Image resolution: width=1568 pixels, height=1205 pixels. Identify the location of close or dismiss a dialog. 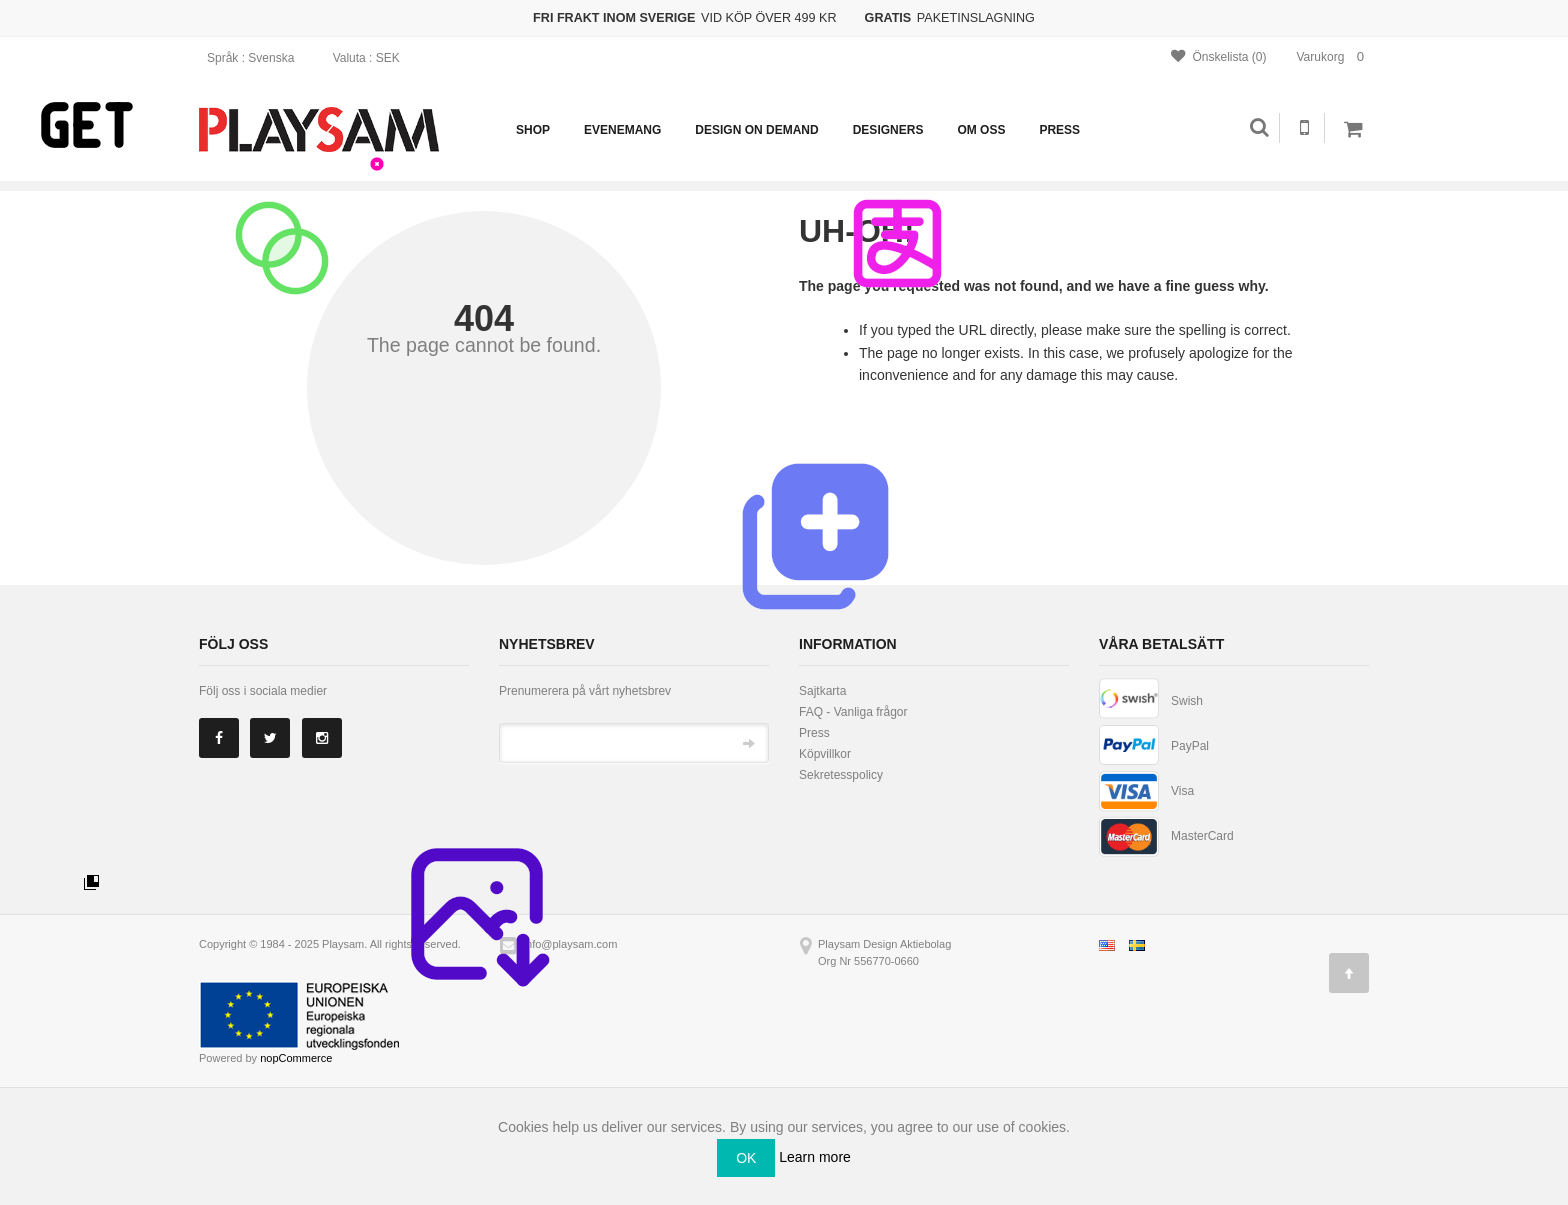
(377, 164).